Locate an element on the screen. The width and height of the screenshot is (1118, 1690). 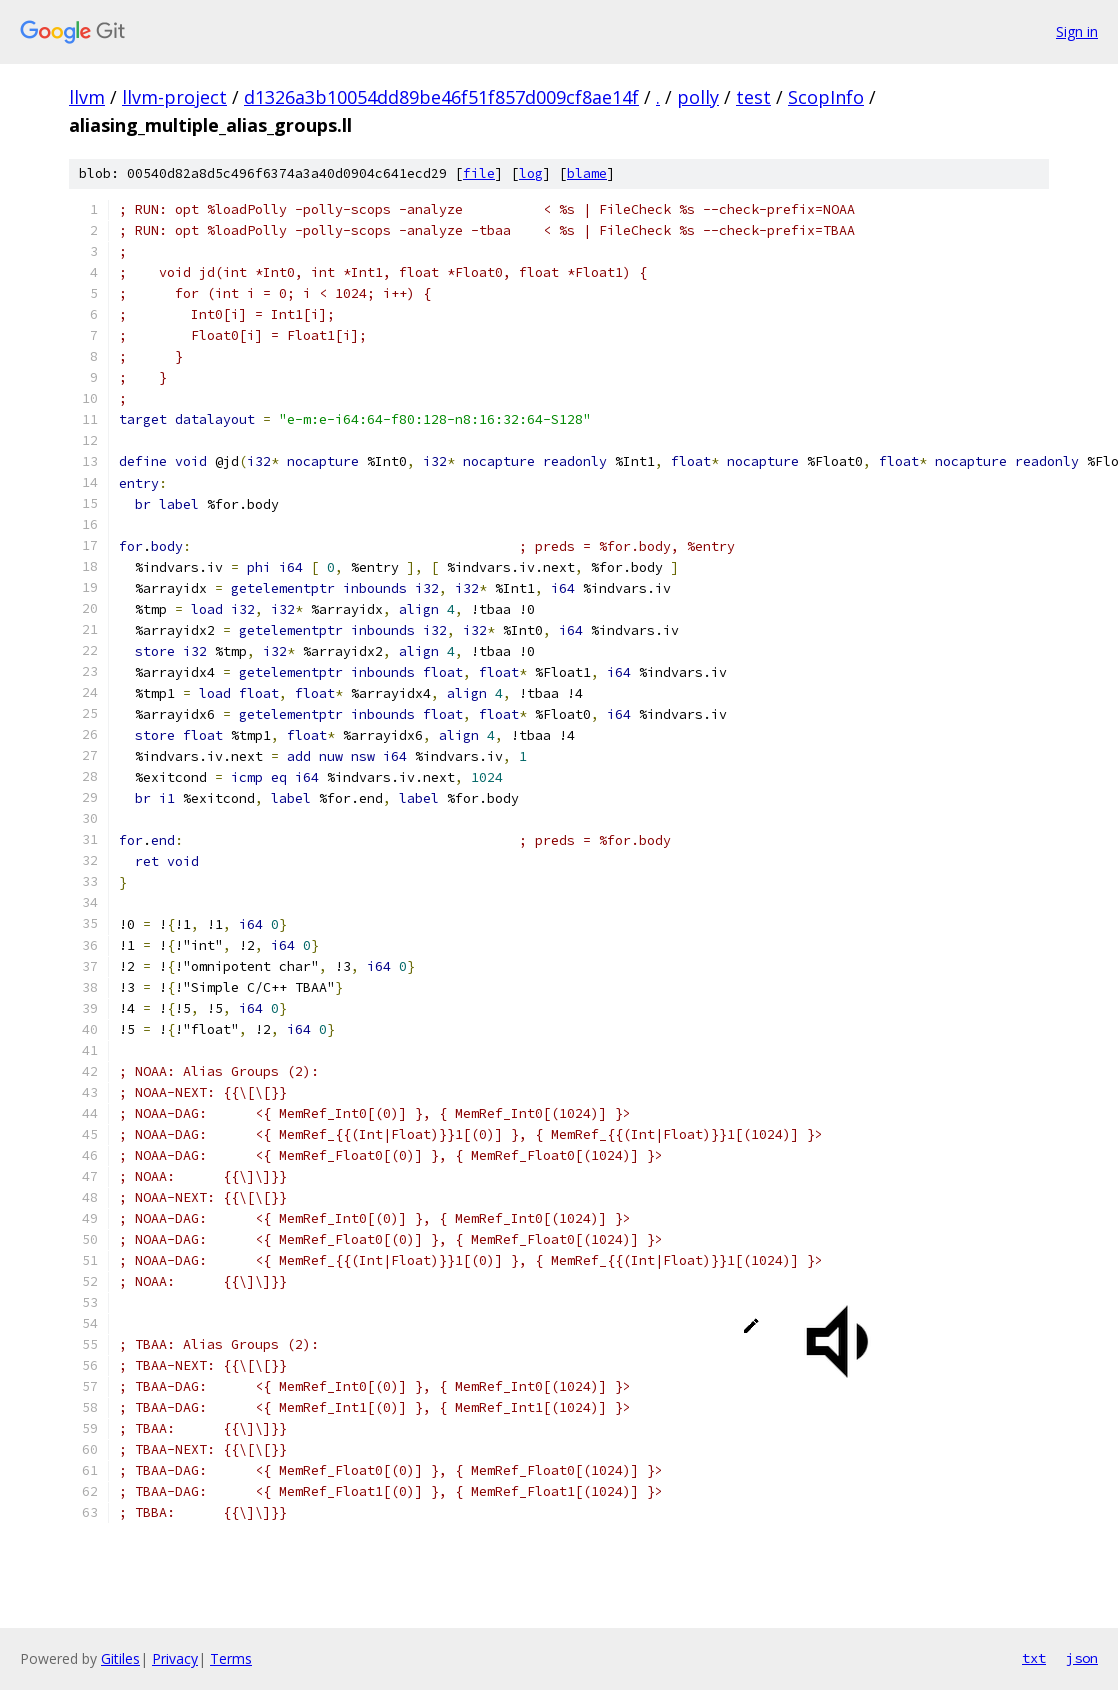
decrease audio volume is located at coordinates (838, 1341).